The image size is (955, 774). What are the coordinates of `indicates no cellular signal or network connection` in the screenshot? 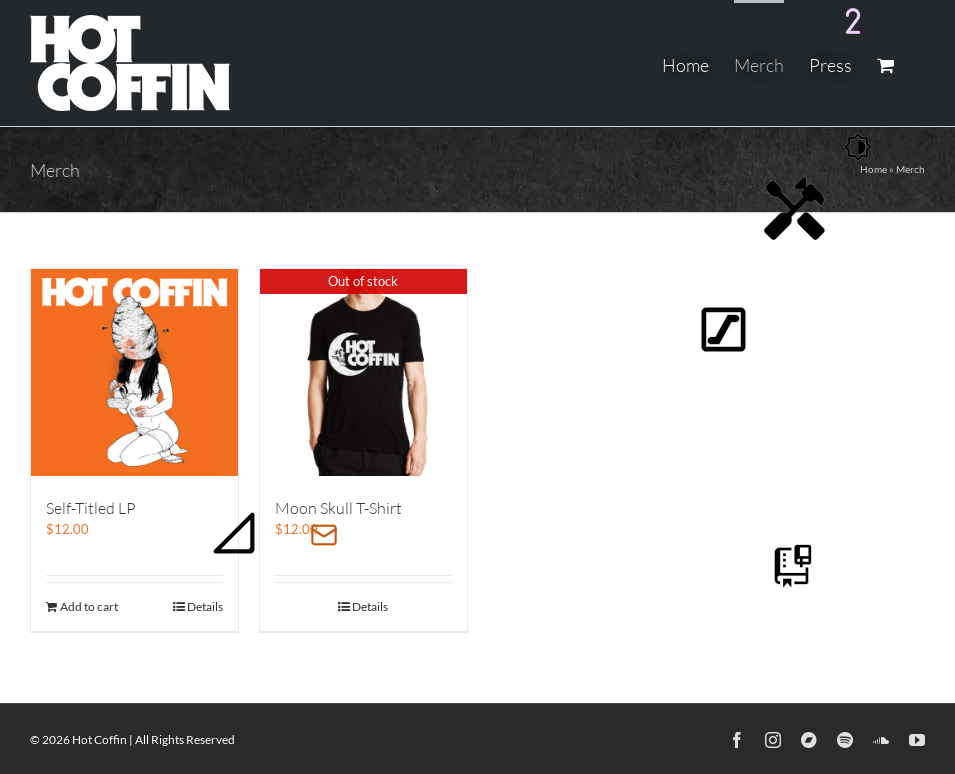 It's located at (232, 531).